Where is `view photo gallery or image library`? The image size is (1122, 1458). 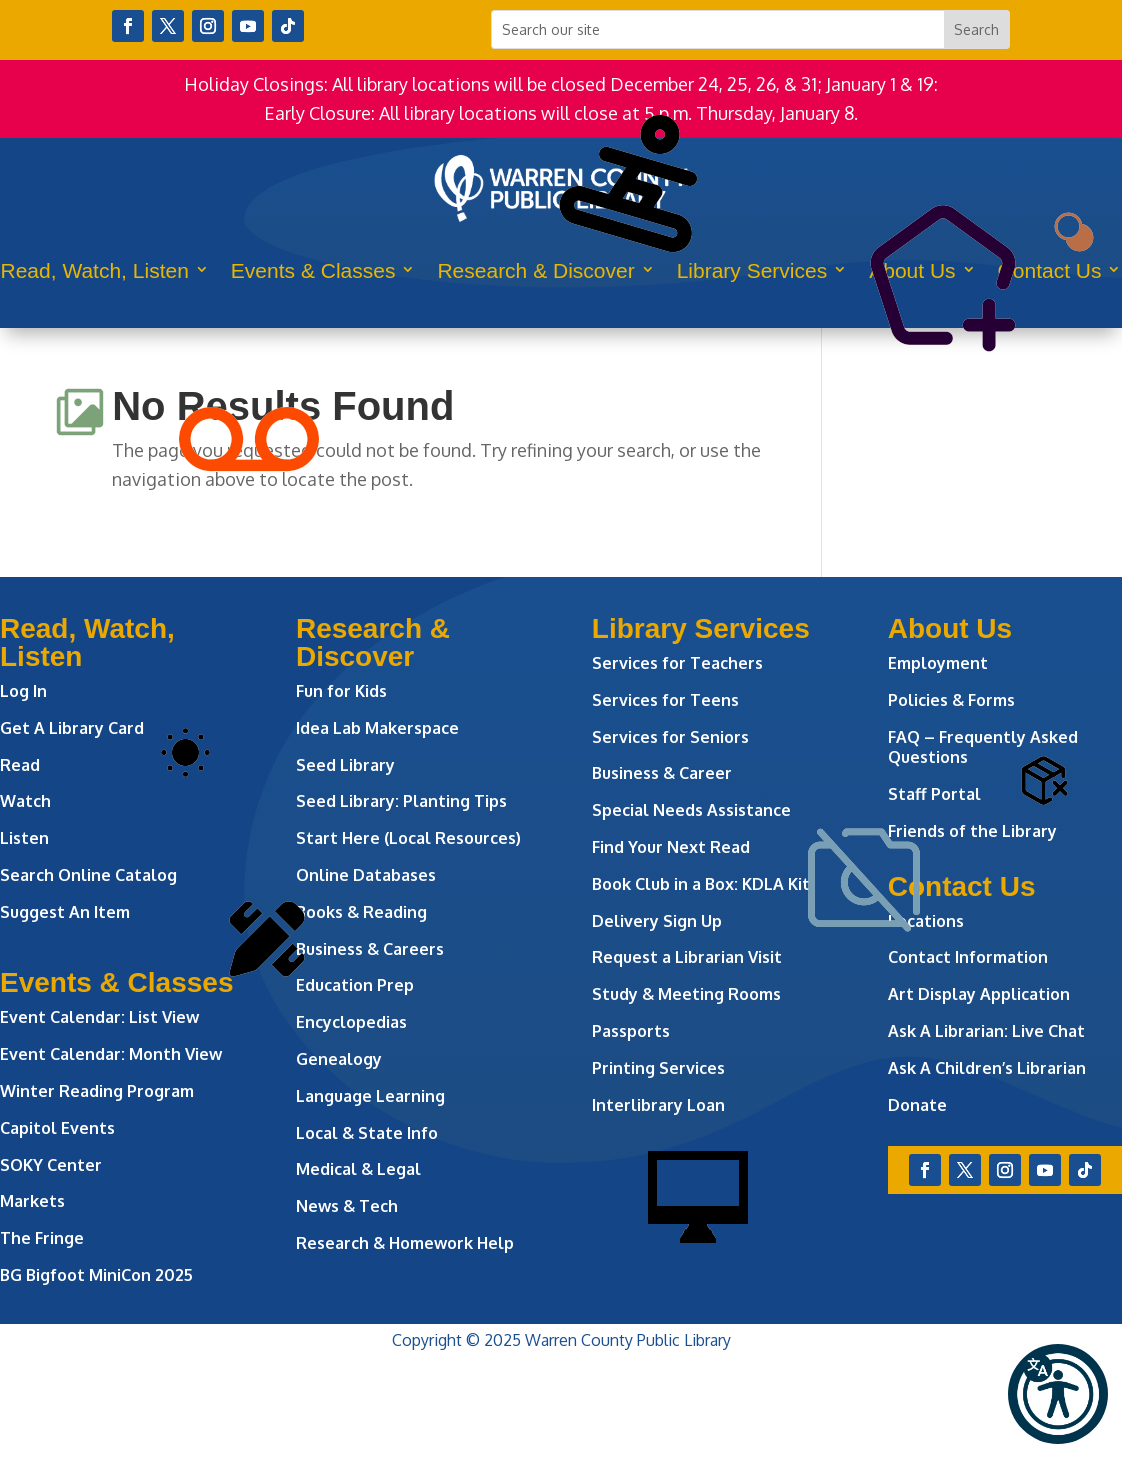 view photo gallery or image library is located at coordinates (80, 412).